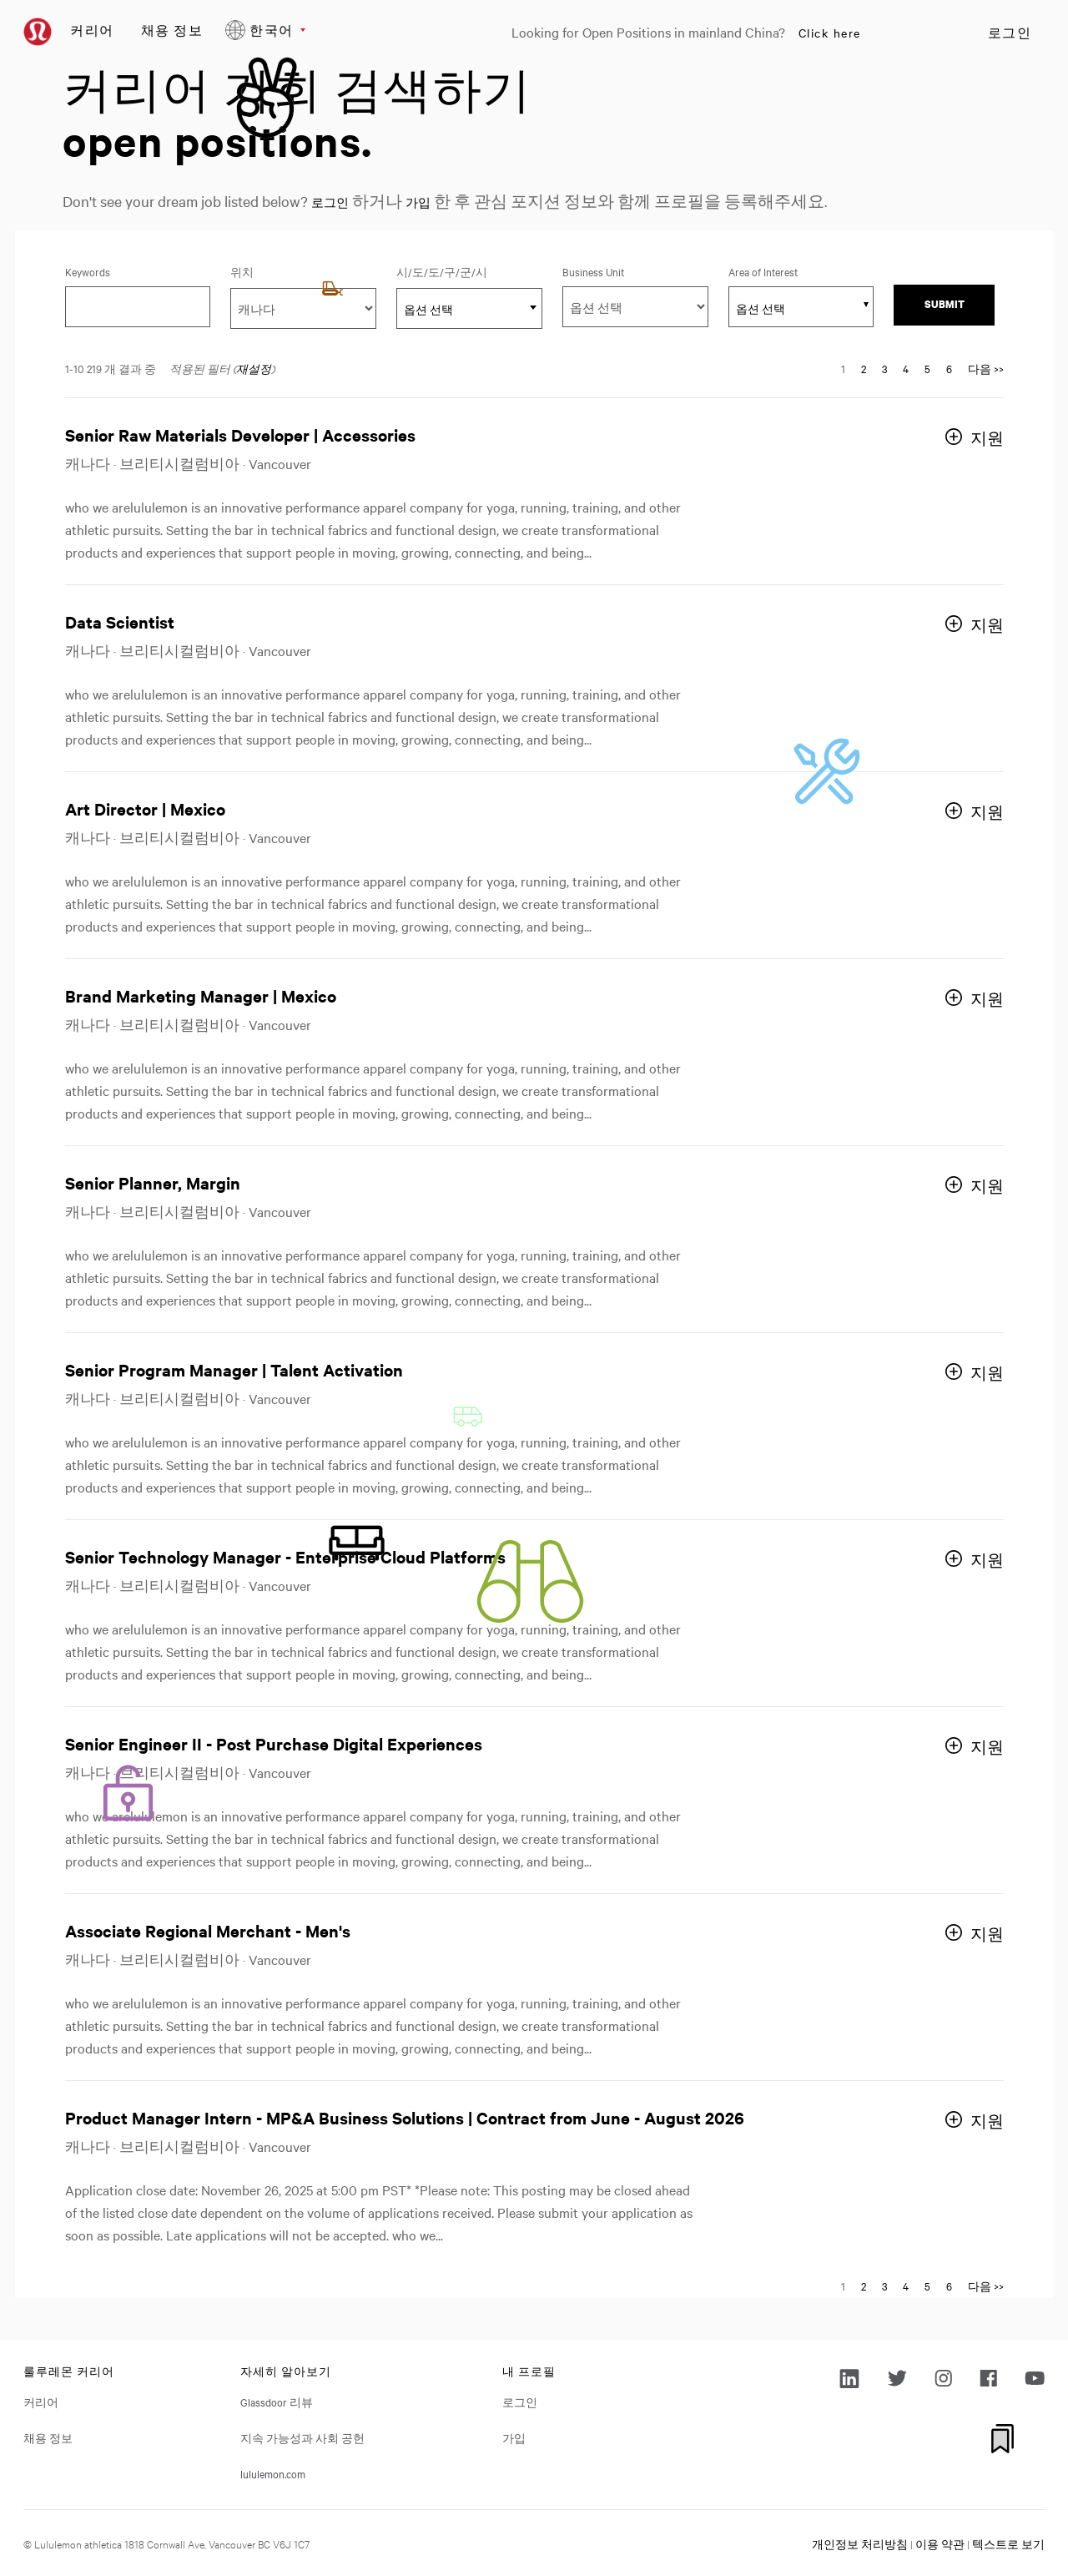 The width and height of the screenshot is (1068, 2576). I want to click on search or explore content, so click(530, 1581).